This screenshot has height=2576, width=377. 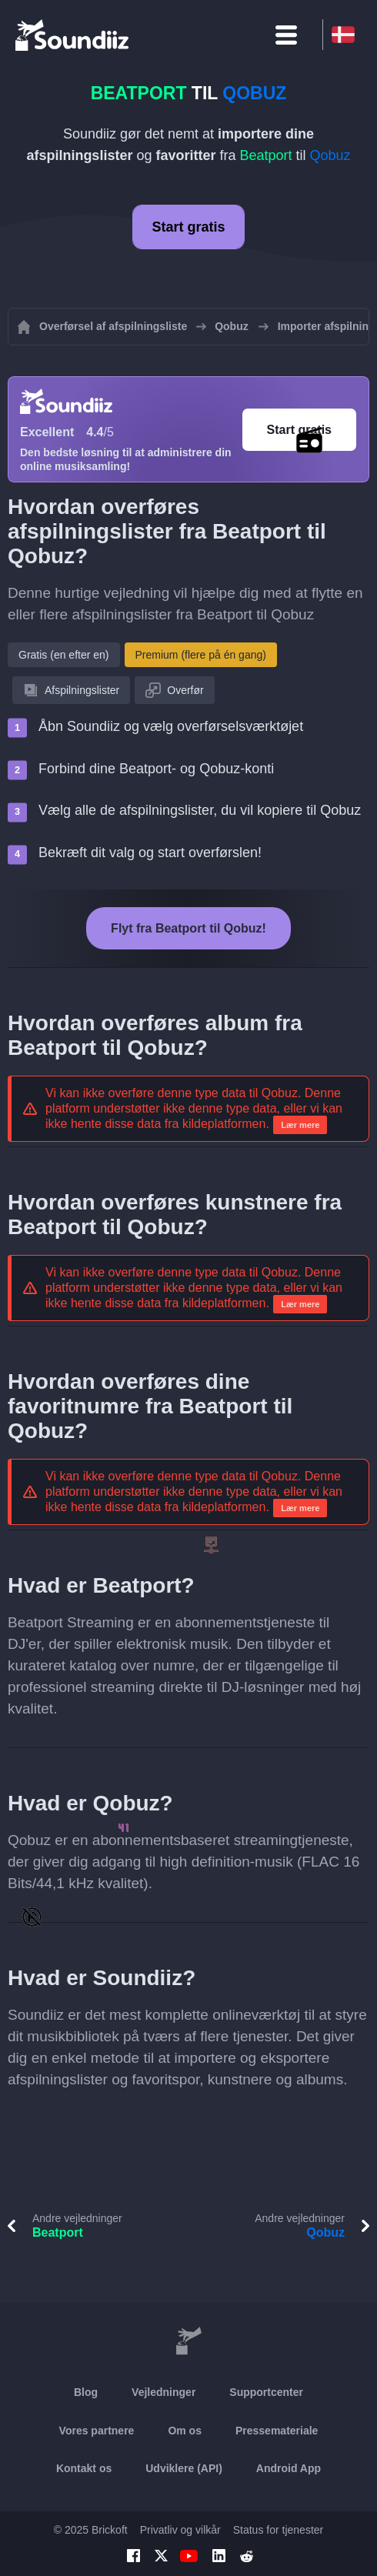 I want to click on view event details on timeline, so click(x=211, y=1544).